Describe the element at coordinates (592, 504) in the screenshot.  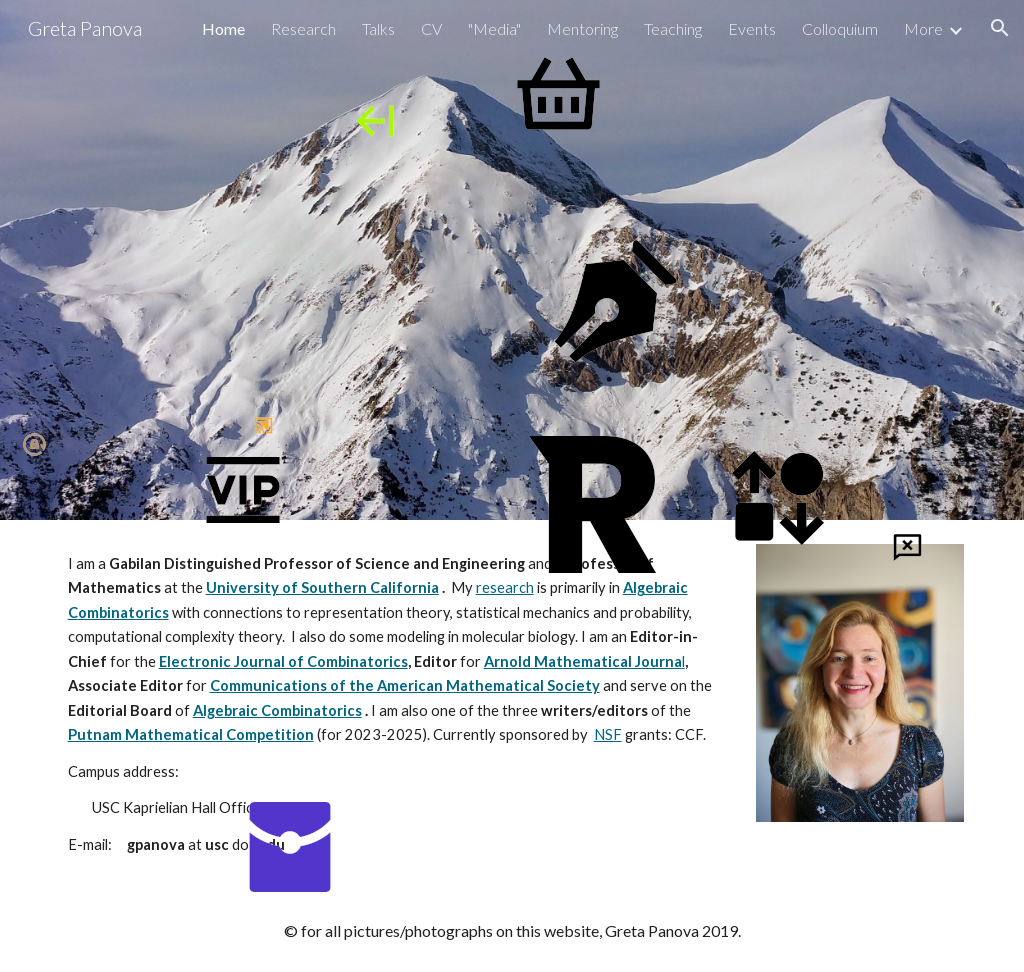
I see `open Revolt chat application` at that location.